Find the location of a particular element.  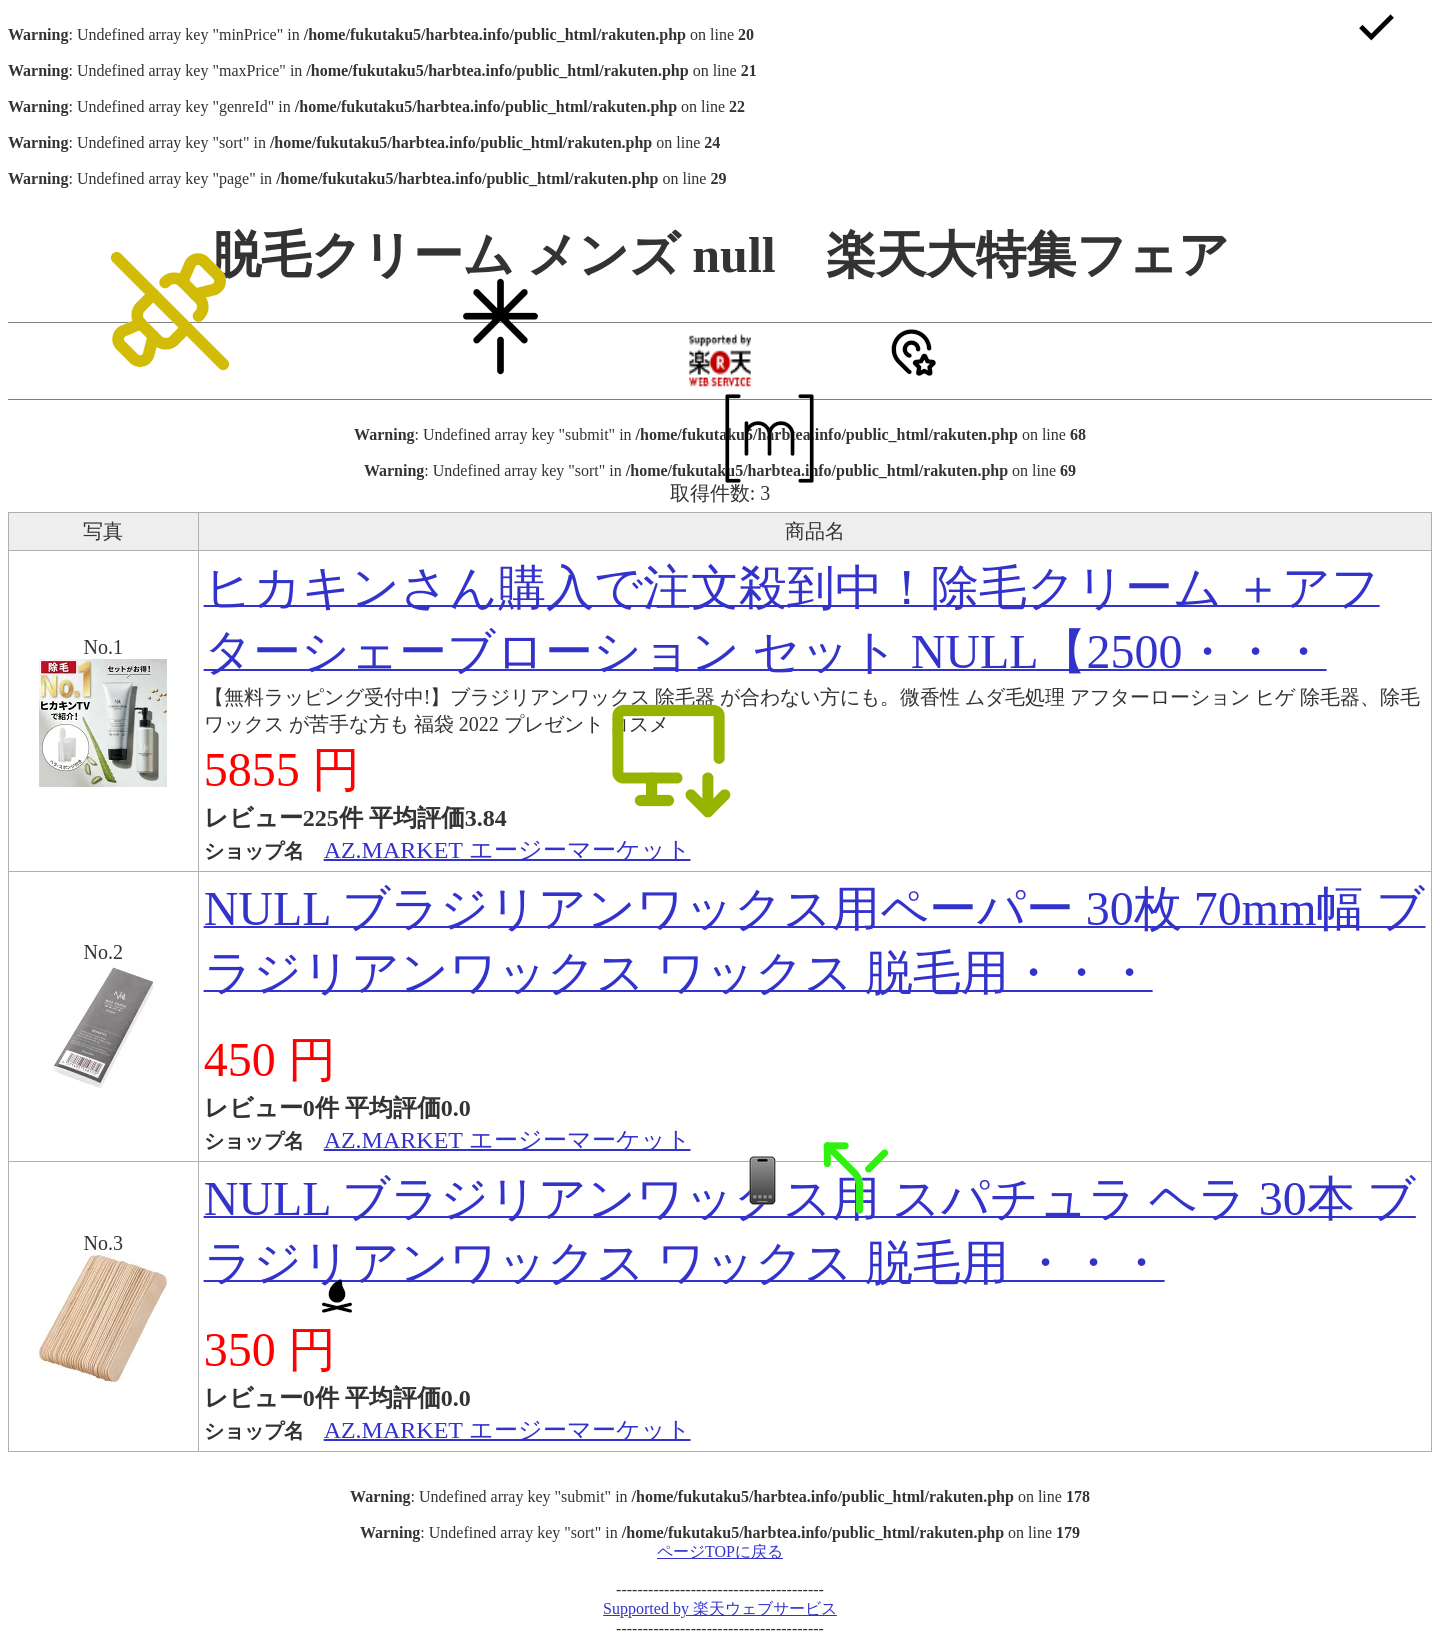

link to linktree profile is located at coordinates (500, 326).